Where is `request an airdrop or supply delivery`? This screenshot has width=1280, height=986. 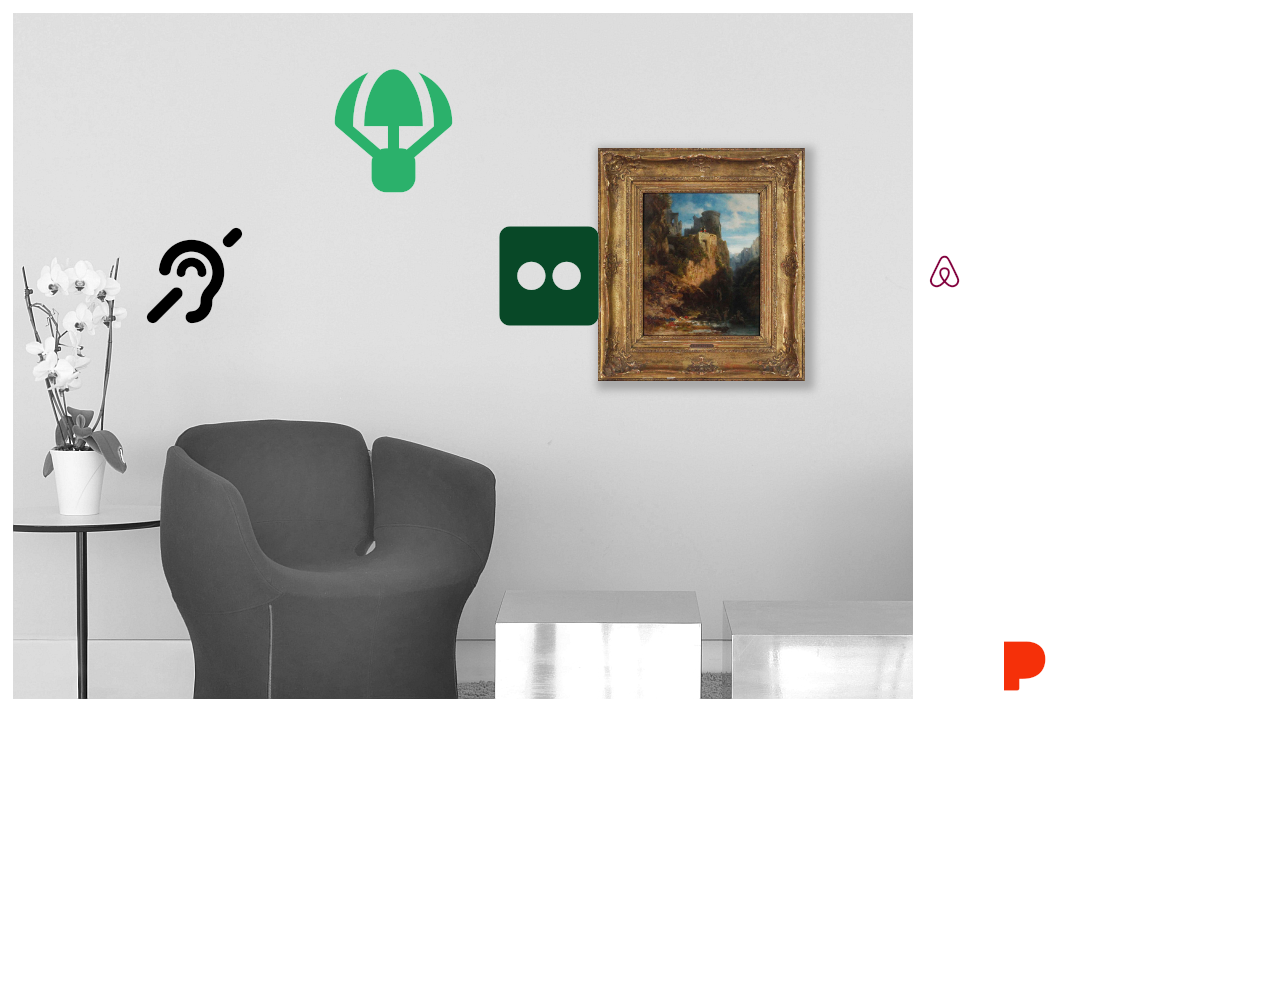
request an airdrop or supply delivery is located at coordinates (393, 133).